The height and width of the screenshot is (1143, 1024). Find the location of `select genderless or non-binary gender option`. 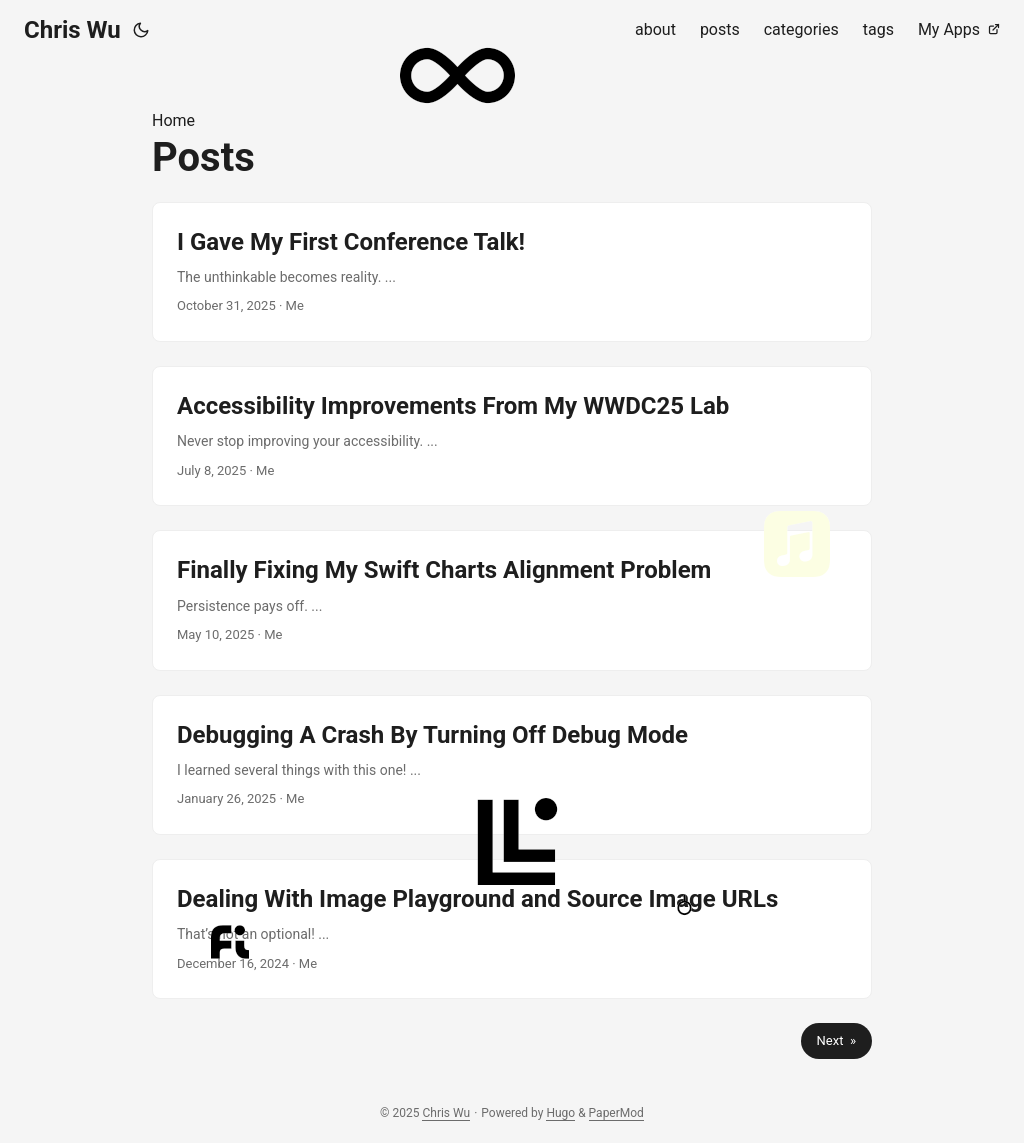

select genderless or non-binary gender option is located at coordinates (684, 905).